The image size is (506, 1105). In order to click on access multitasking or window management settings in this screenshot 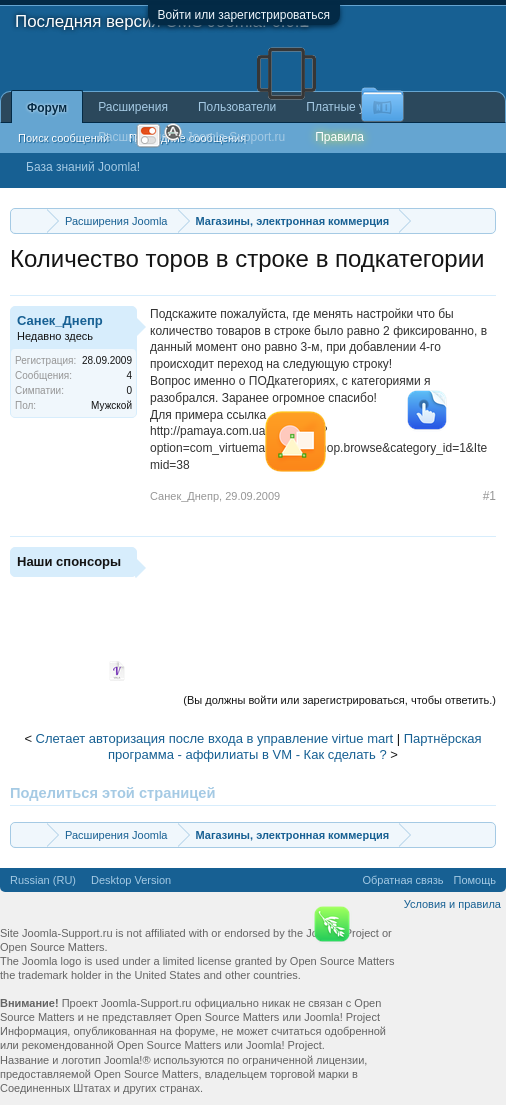, I will do `click(286, 73)`.